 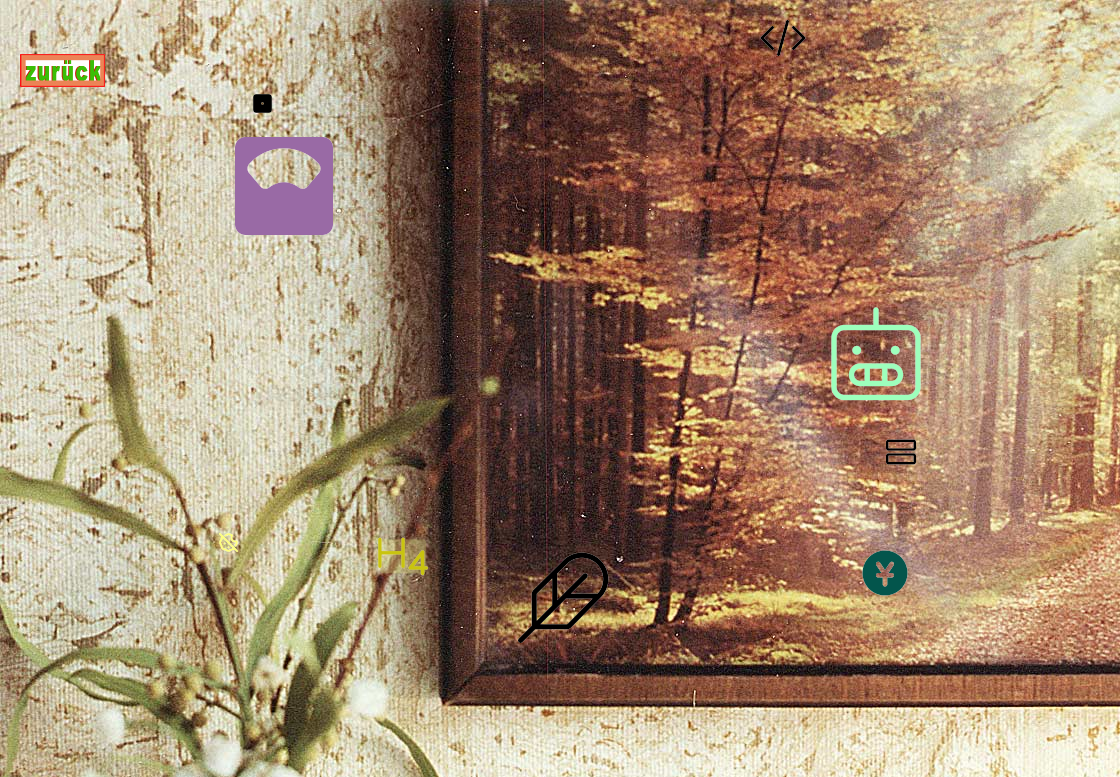 I want to click on view balance in chinese yuan, so click(x=885, y=573).